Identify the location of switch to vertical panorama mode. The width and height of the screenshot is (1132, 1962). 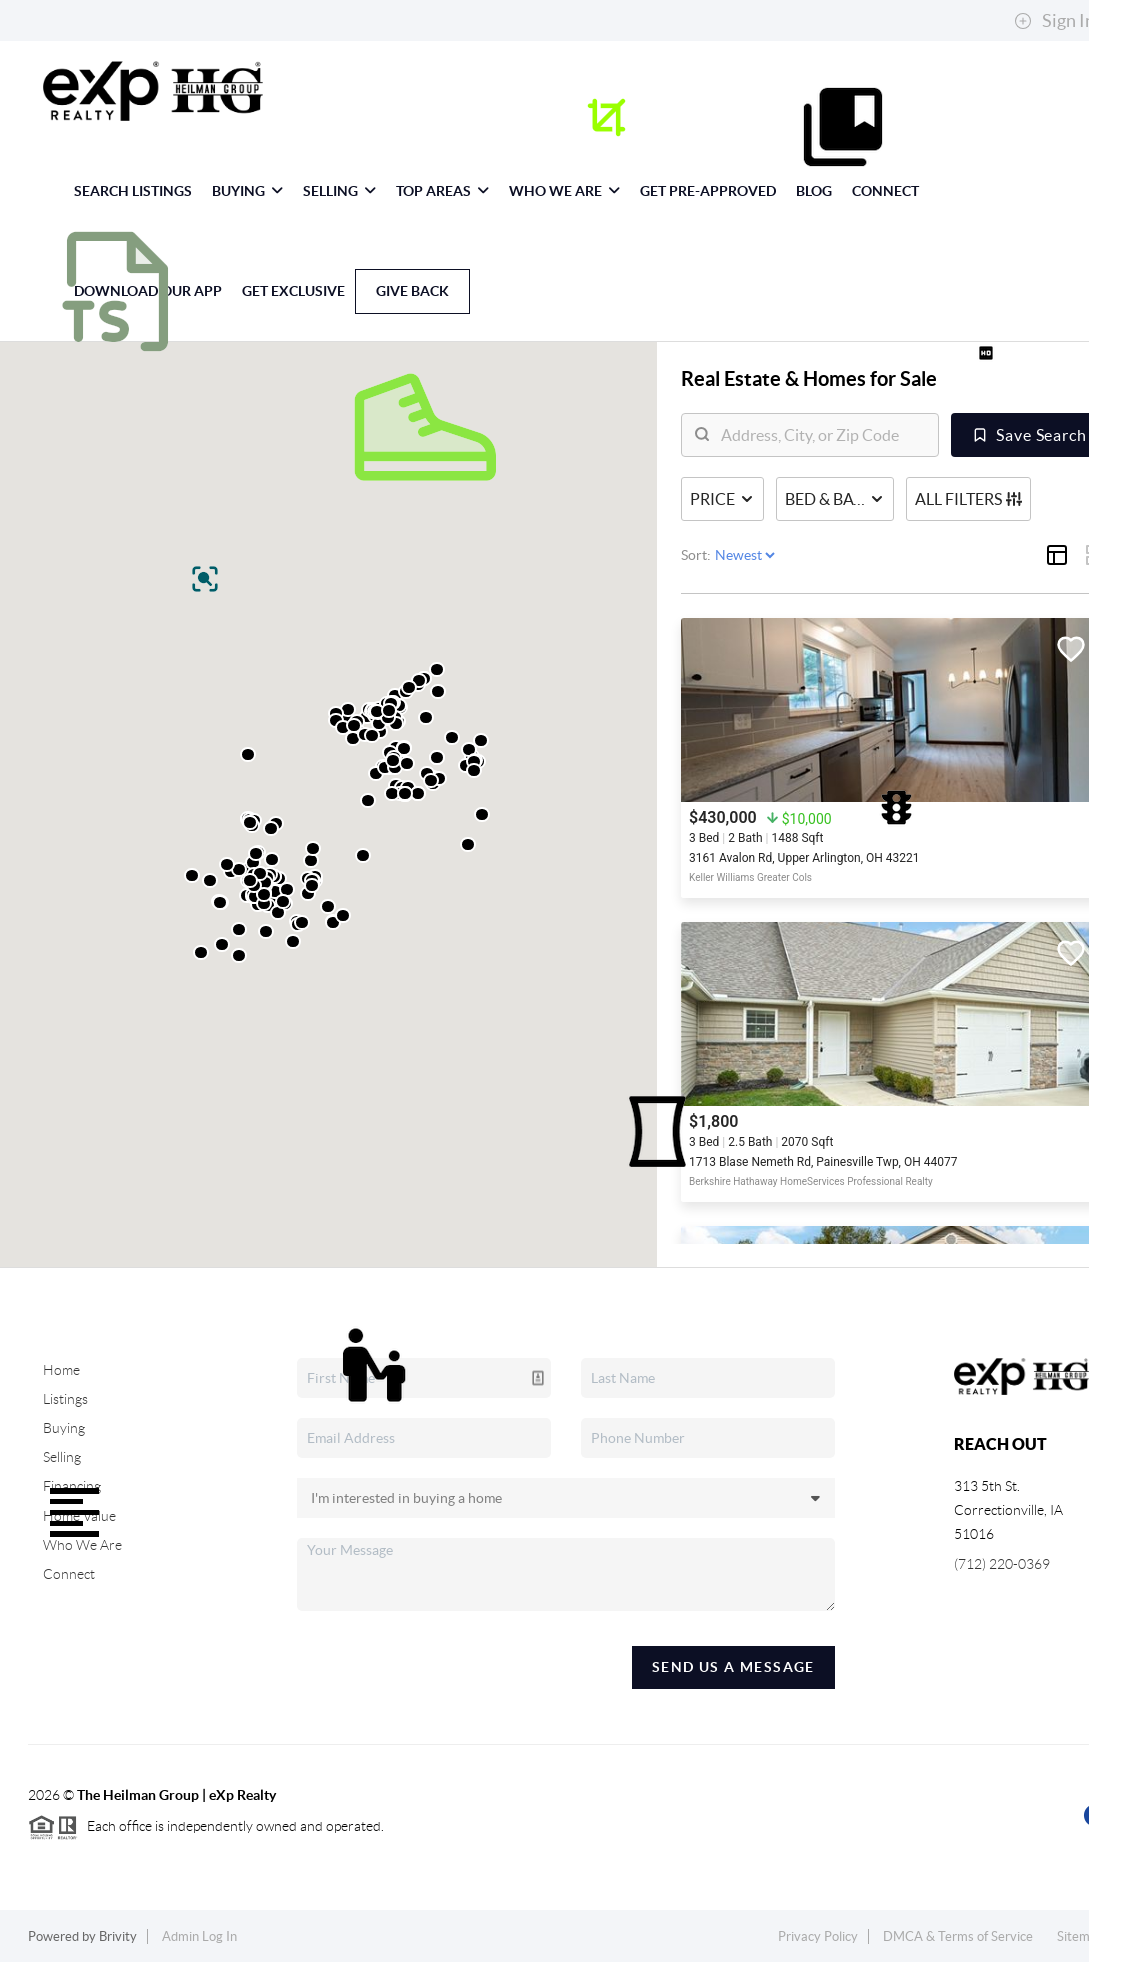
(657, 1131).